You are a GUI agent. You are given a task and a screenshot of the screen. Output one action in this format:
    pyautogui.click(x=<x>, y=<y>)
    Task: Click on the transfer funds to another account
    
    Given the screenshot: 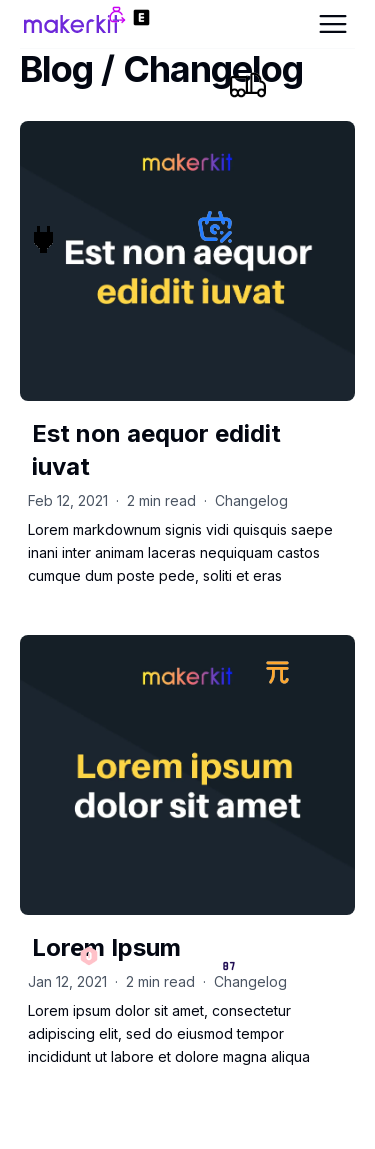 What is the action you would take?
    pyautogui.click(x=116, y=14)
    